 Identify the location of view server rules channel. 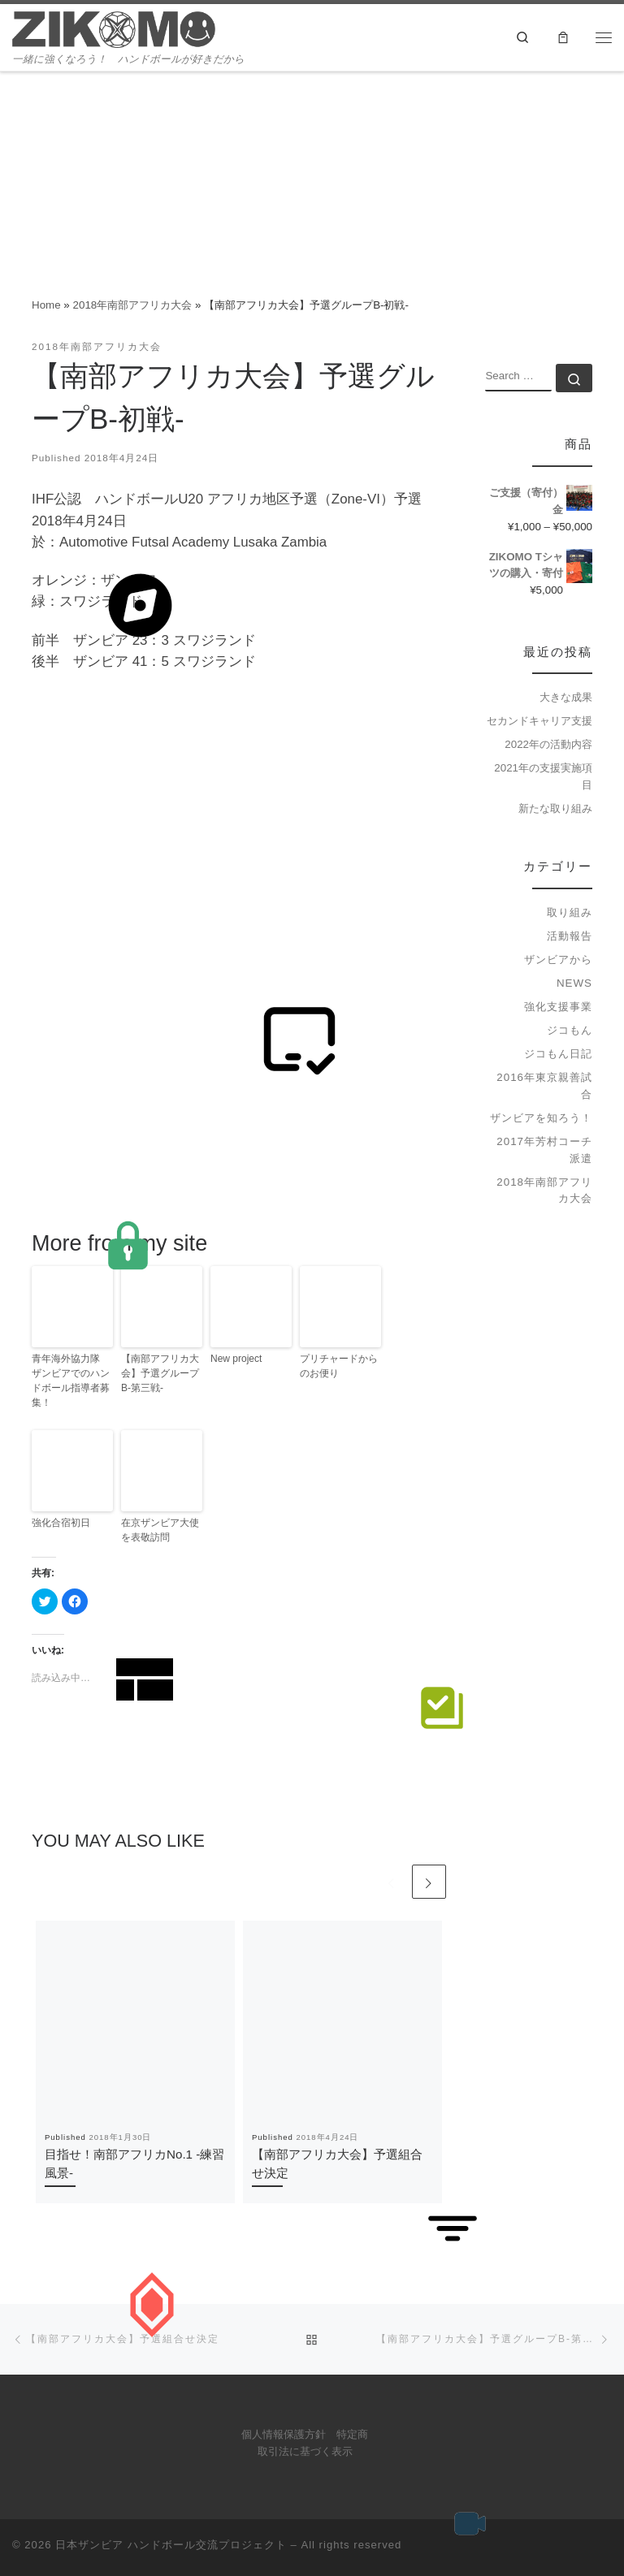
(442, 1708).